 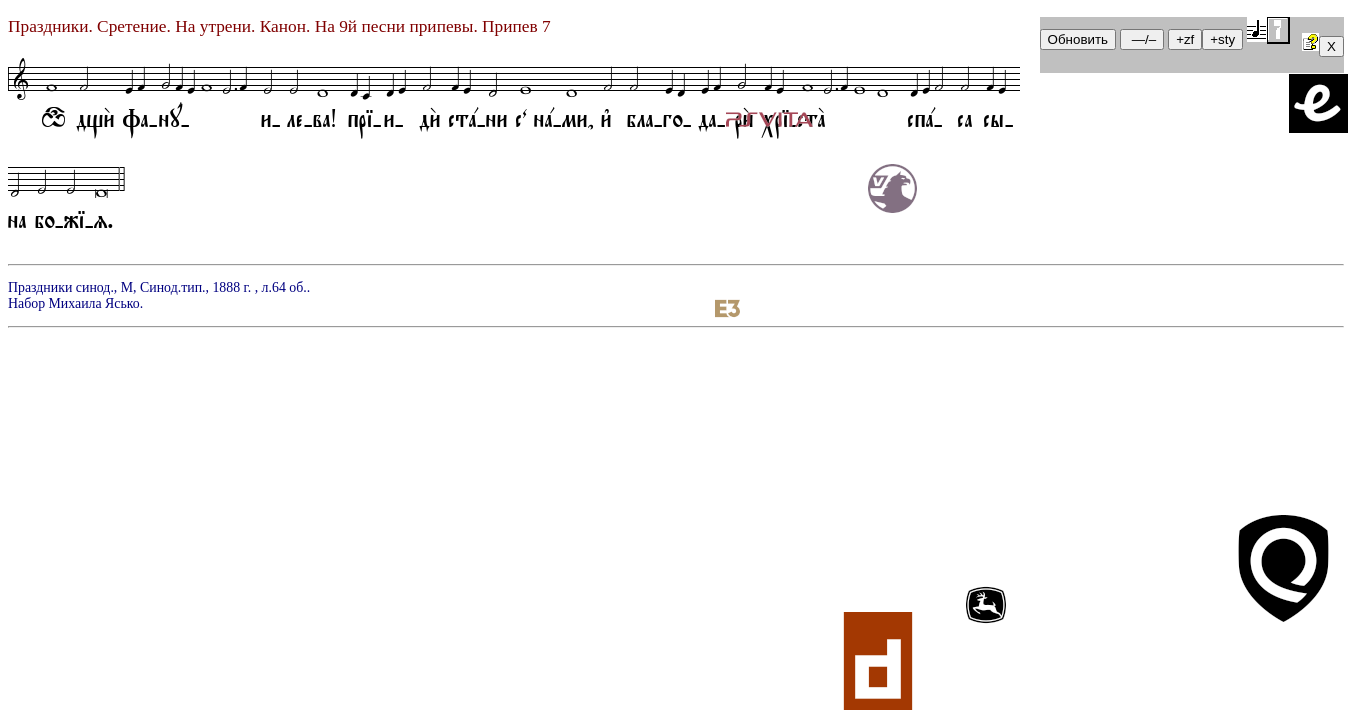 I want to click on vauxhall motors brand logo, so click(x=892, y=188).